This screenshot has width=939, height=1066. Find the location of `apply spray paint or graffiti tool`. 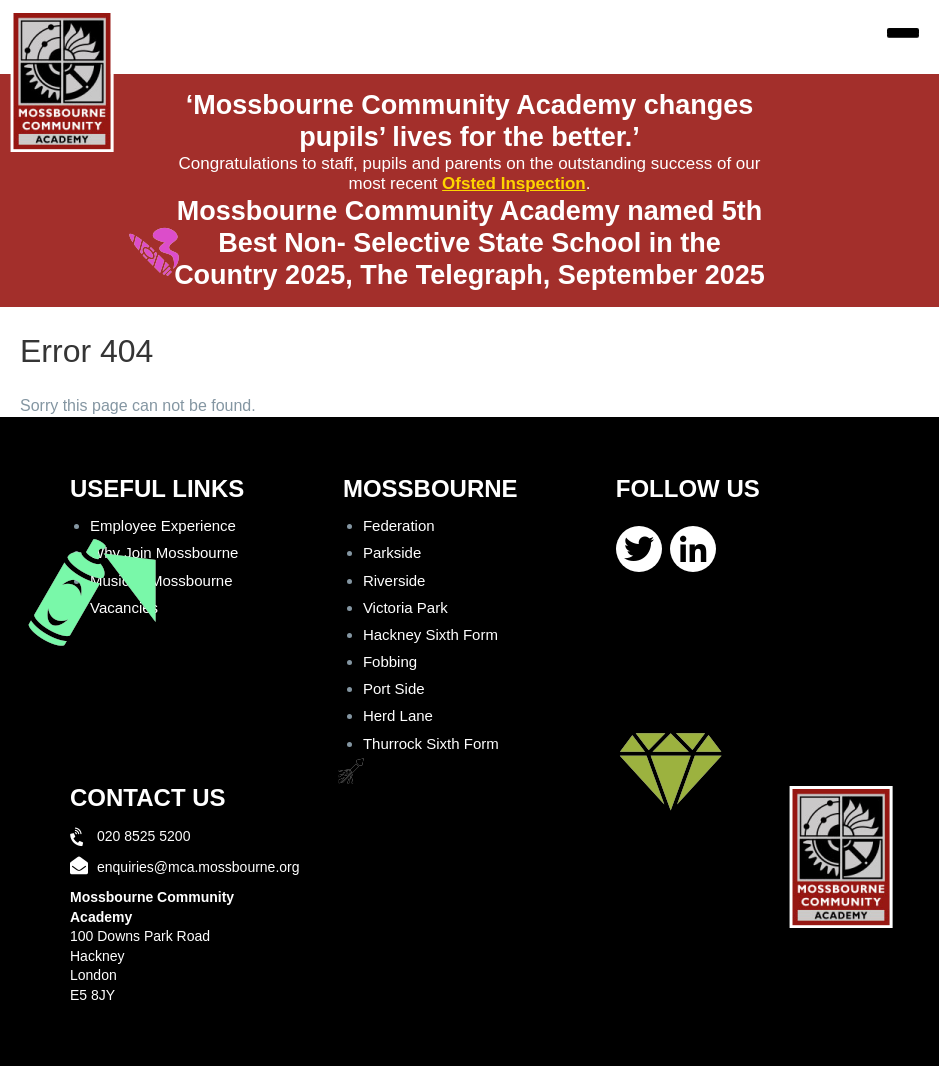

apply spray paint or graffiti tool is located at coordinates (91, 595).